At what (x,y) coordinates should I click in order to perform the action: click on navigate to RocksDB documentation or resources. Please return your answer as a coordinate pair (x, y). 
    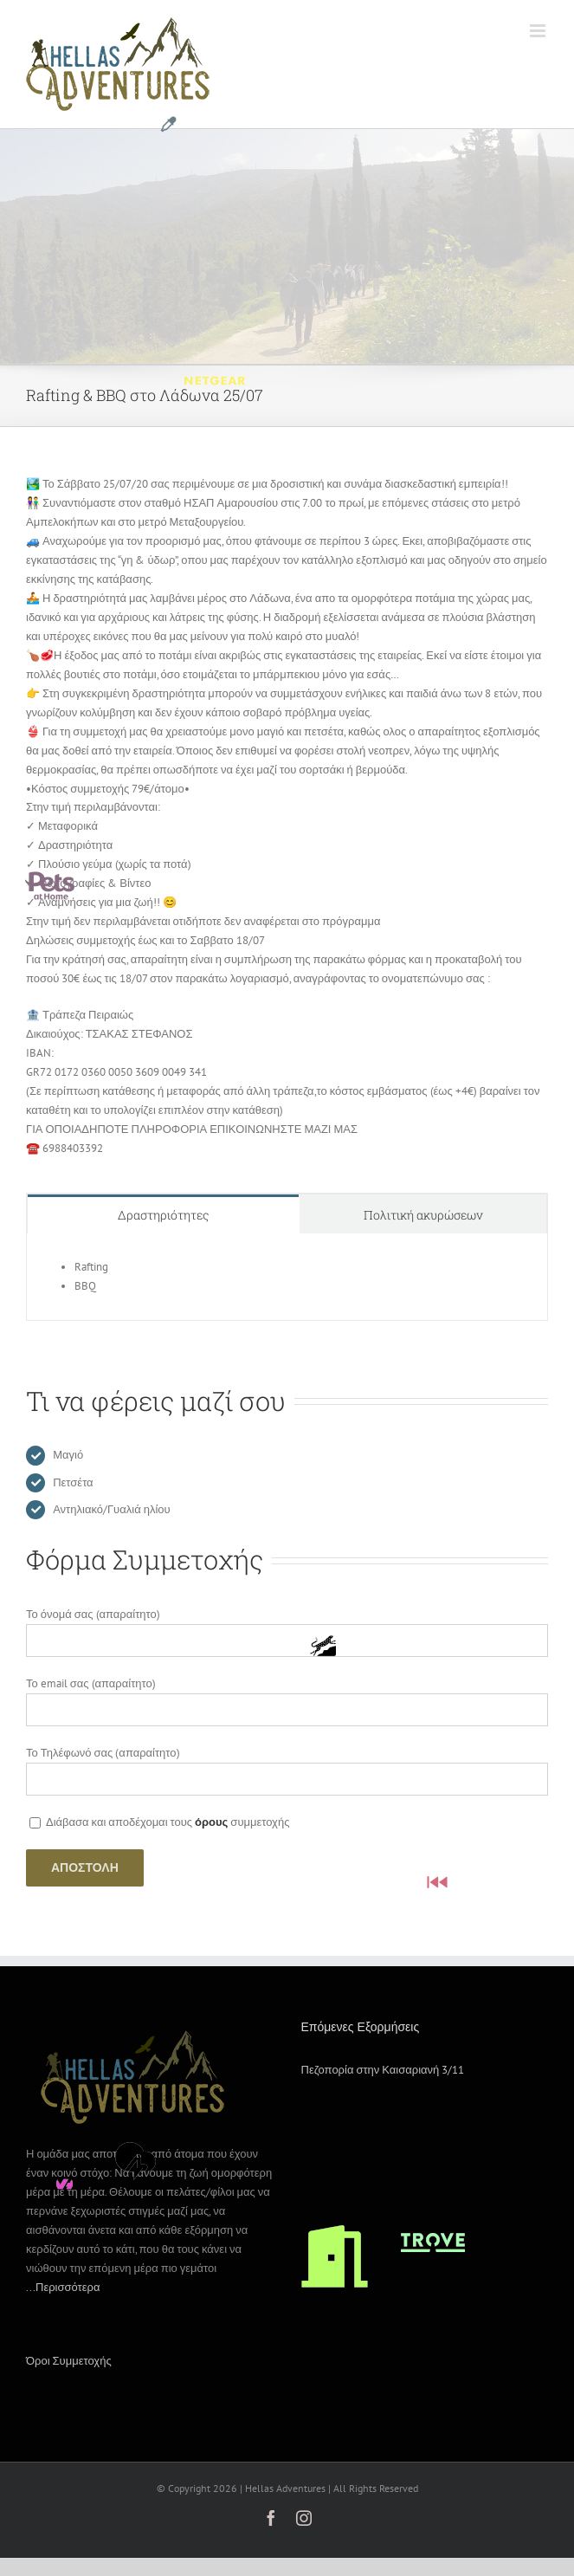
    Looking at the image, I should click on (323, 1646).